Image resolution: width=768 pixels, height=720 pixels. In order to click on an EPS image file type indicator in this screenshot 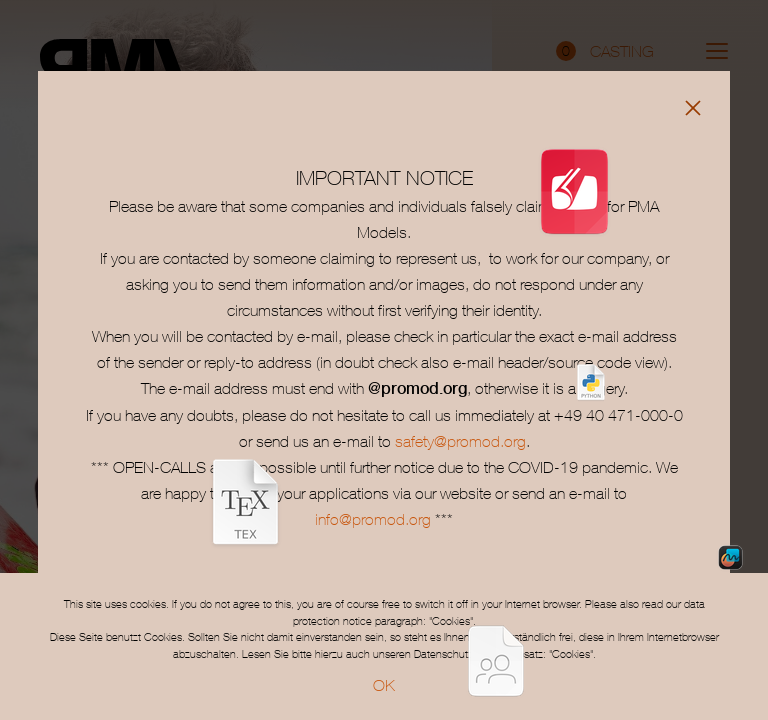, I will do `click(574, 191)`.